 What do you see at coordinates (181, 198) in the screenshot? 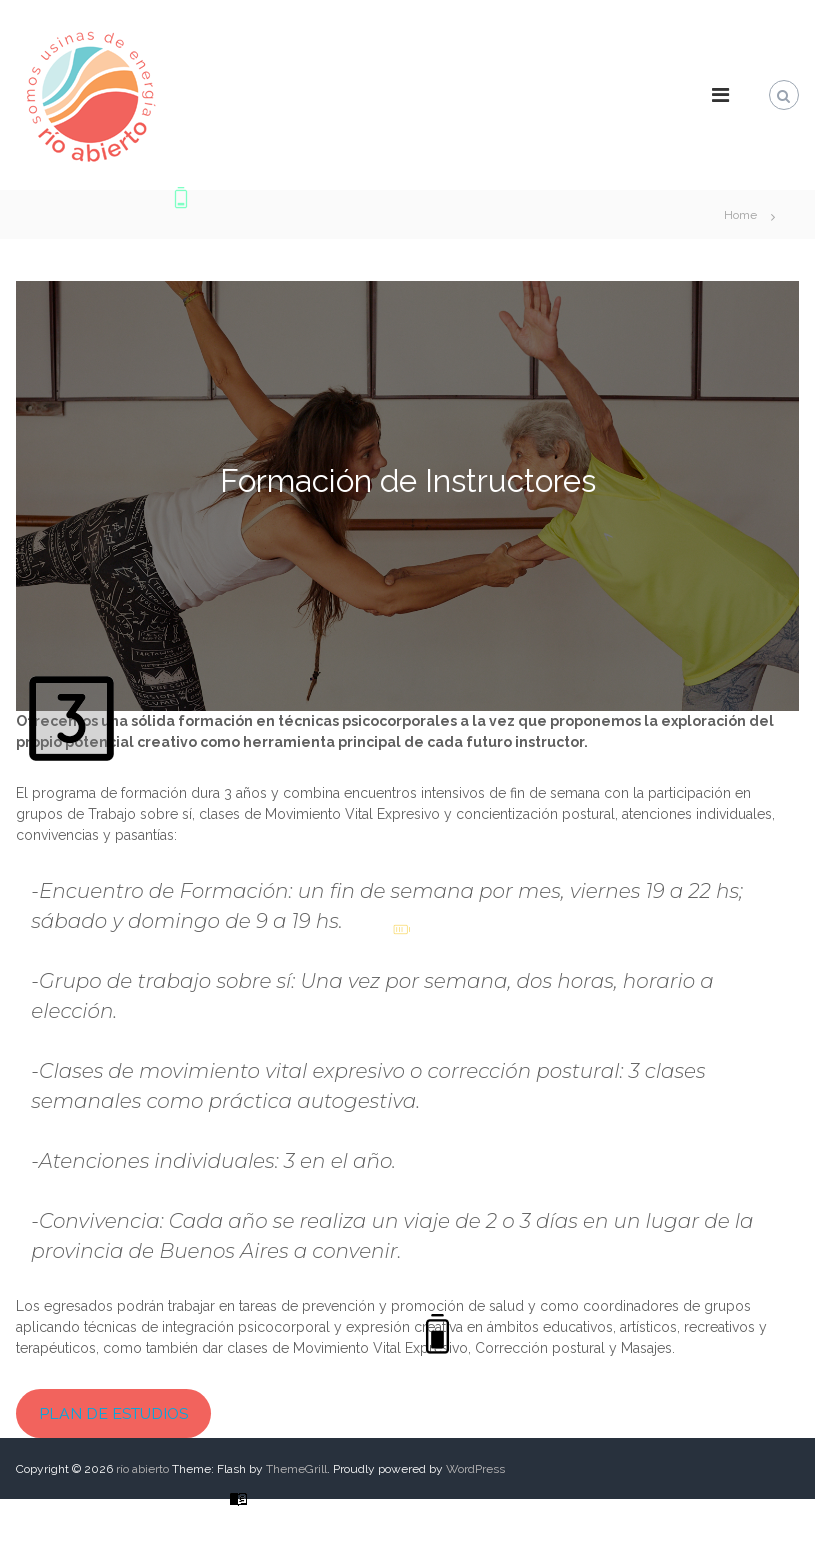
I see `indicates low battery level` at bounding box center [181, 198].